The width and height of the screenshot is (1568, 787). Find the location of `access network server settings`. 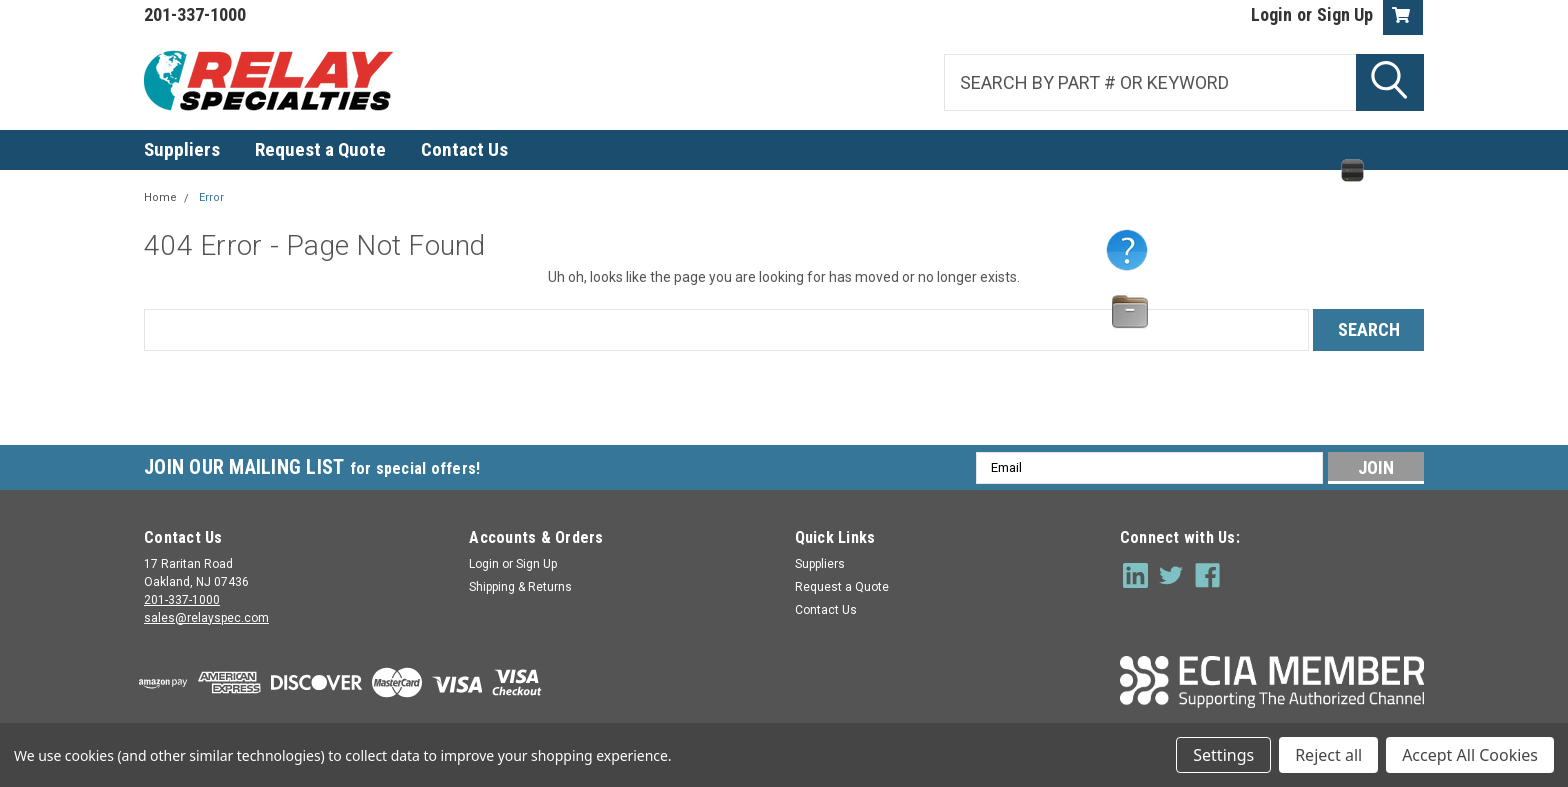

access network server settings is located at coordinates (1352, 170).